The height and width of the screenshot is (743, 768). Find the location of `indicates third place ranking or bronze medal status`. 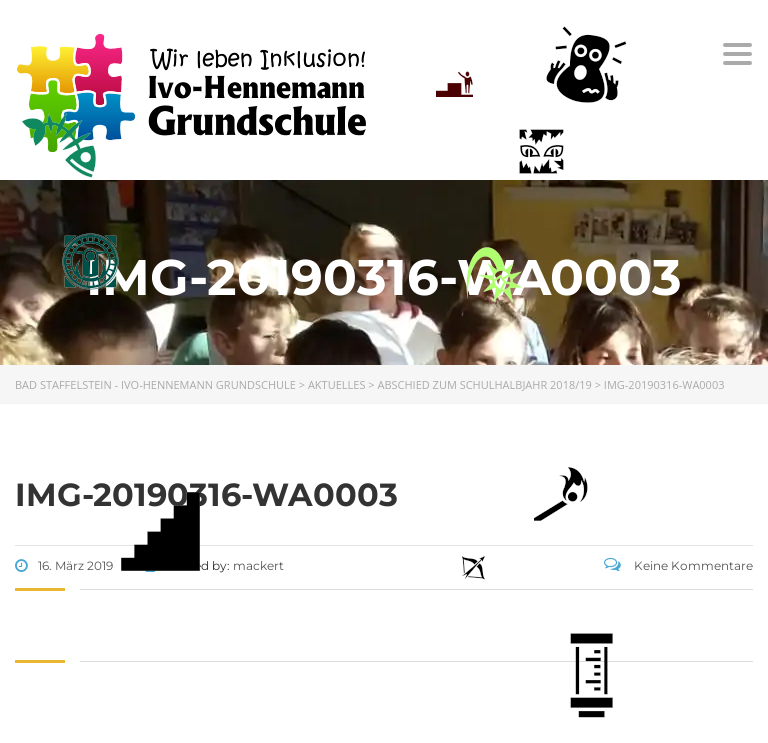

indicates third place ranking or bronze medal status is located at coordinates (454, 78).